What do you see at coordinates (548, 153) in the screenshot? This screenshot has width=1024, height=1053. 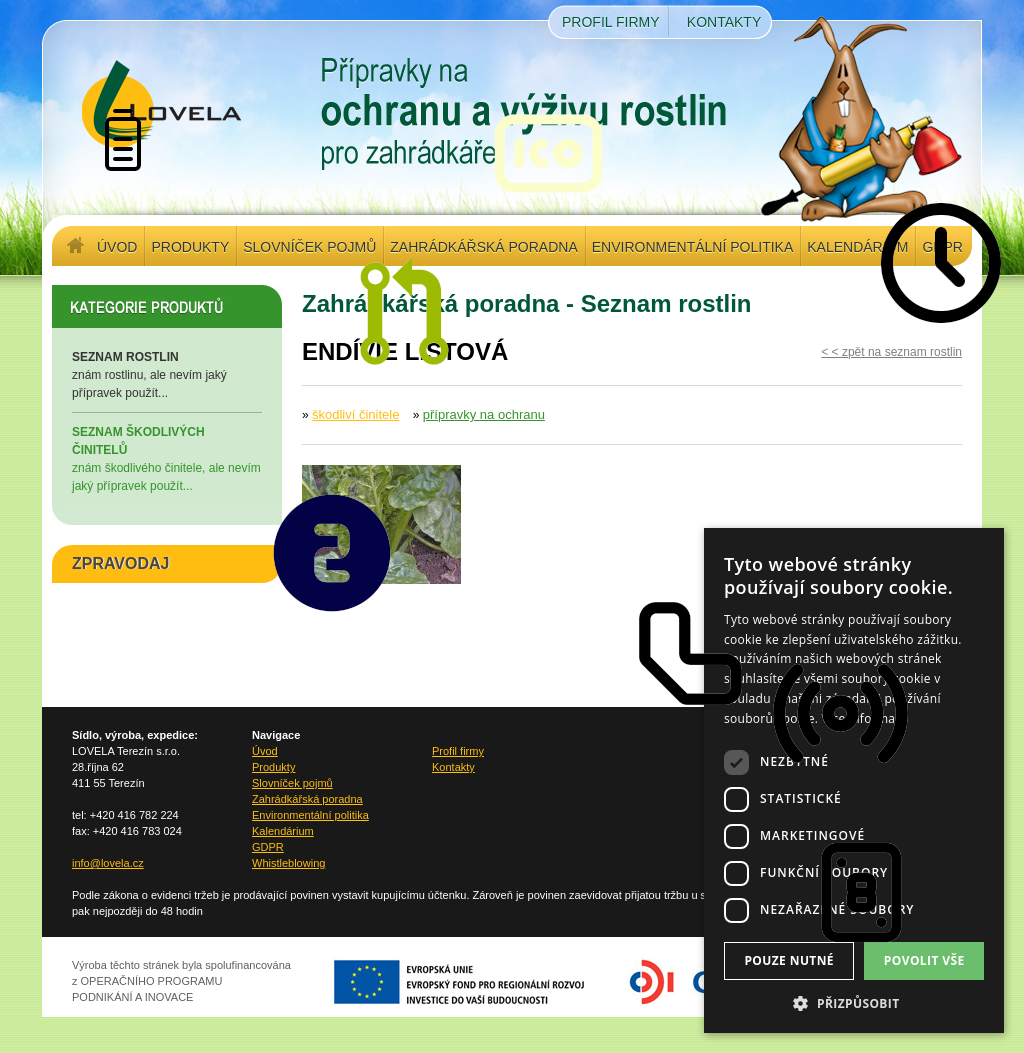 I see `set or manage website favicon` at bounding box center [548, 153].